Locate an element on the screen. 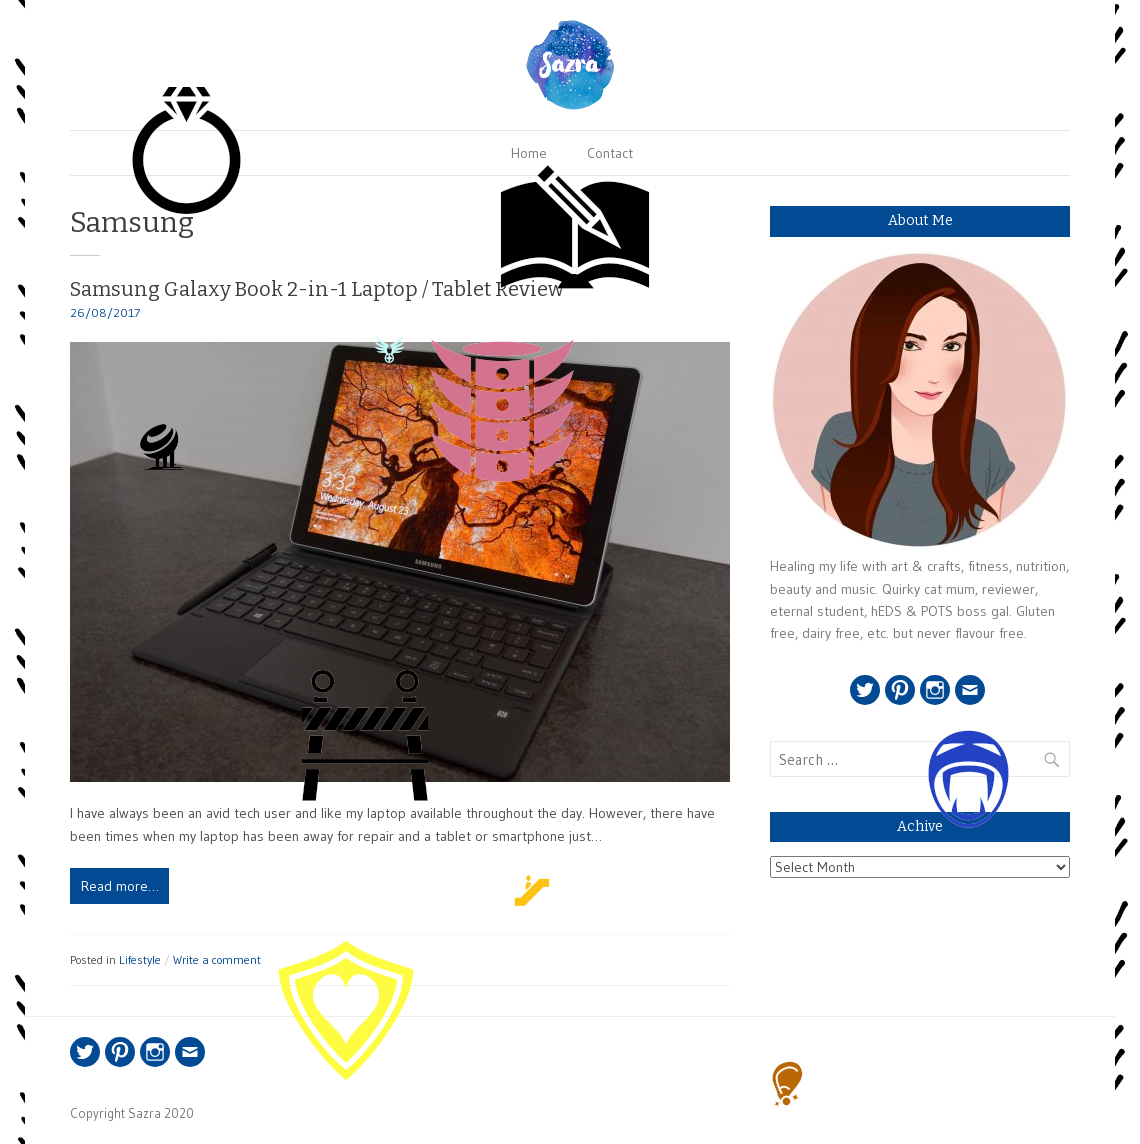 Image resolution: width=1140 pixels, height=1144 pixels. server or database storage indicator is located at coordinates (502, 410).